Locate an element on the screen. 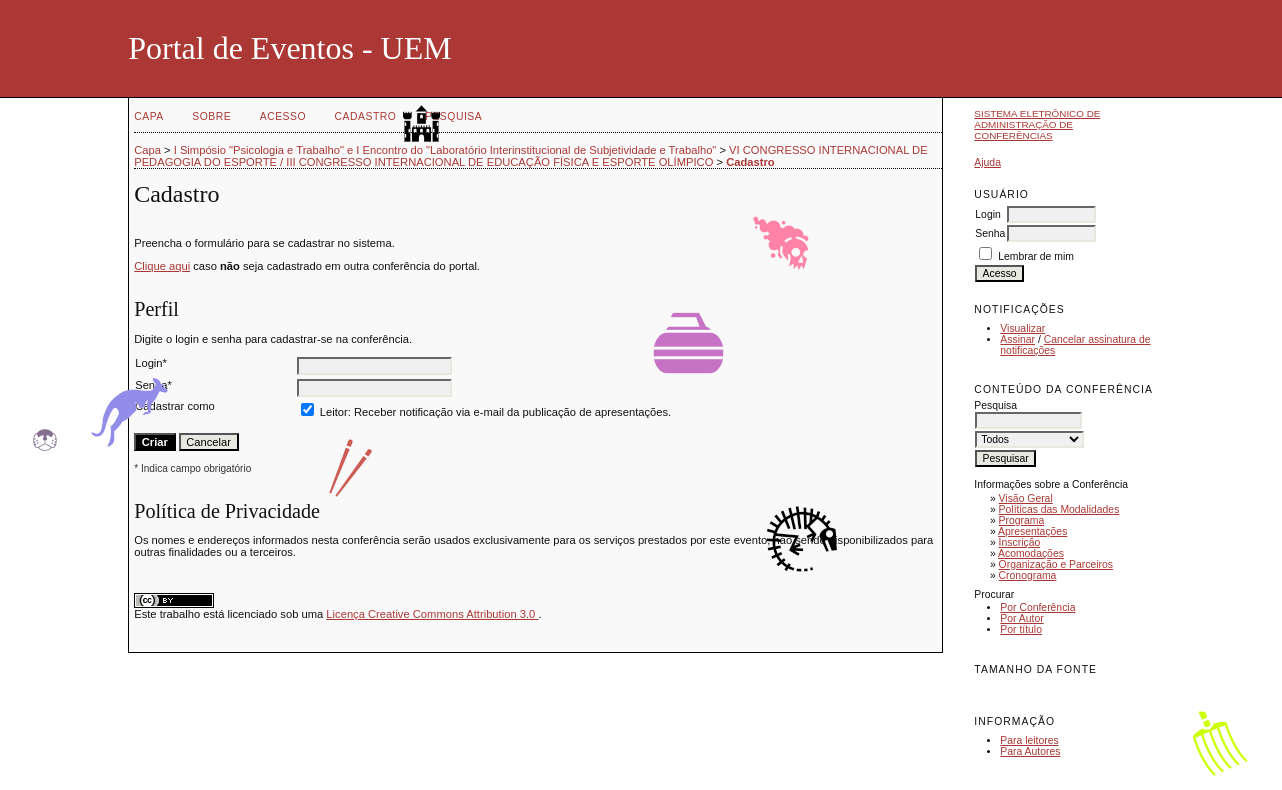 Image resolution: width=1282 pixels, height=790 pixels. access pet or animal-related features is located at coordinates (45, 440).